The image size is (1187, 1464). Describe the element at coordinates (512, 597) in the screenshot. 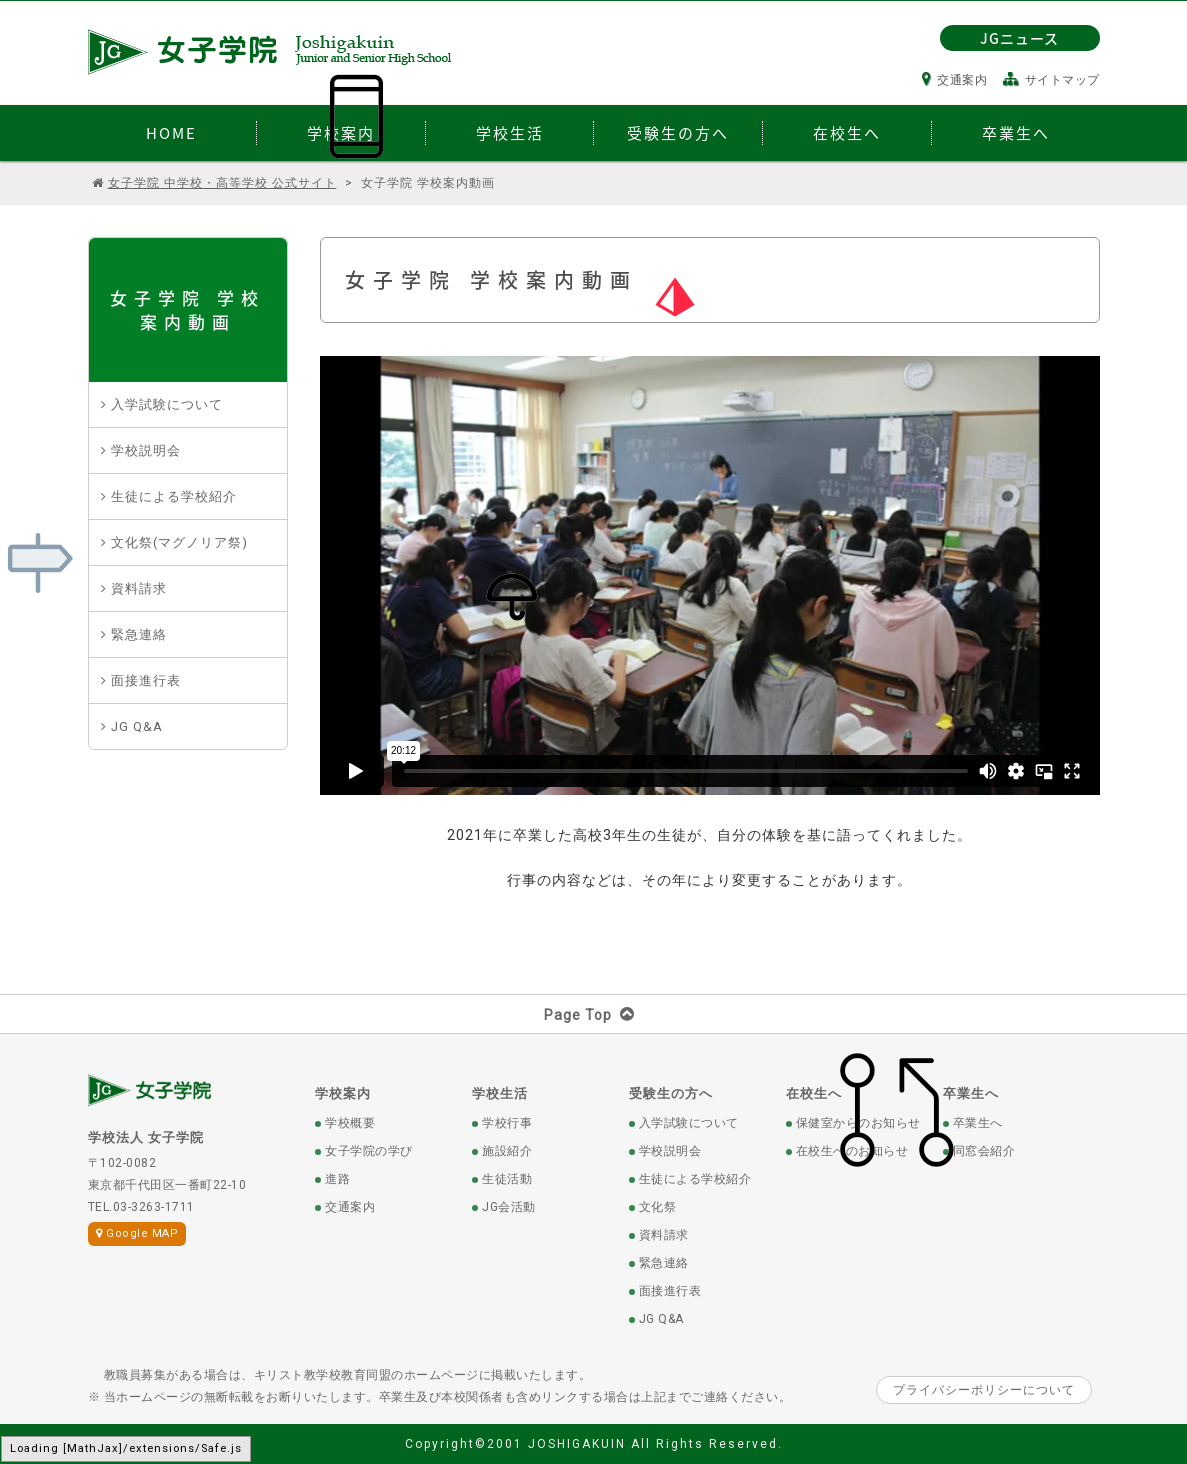

I see `indicates weather protection or rain forecast` at that location.